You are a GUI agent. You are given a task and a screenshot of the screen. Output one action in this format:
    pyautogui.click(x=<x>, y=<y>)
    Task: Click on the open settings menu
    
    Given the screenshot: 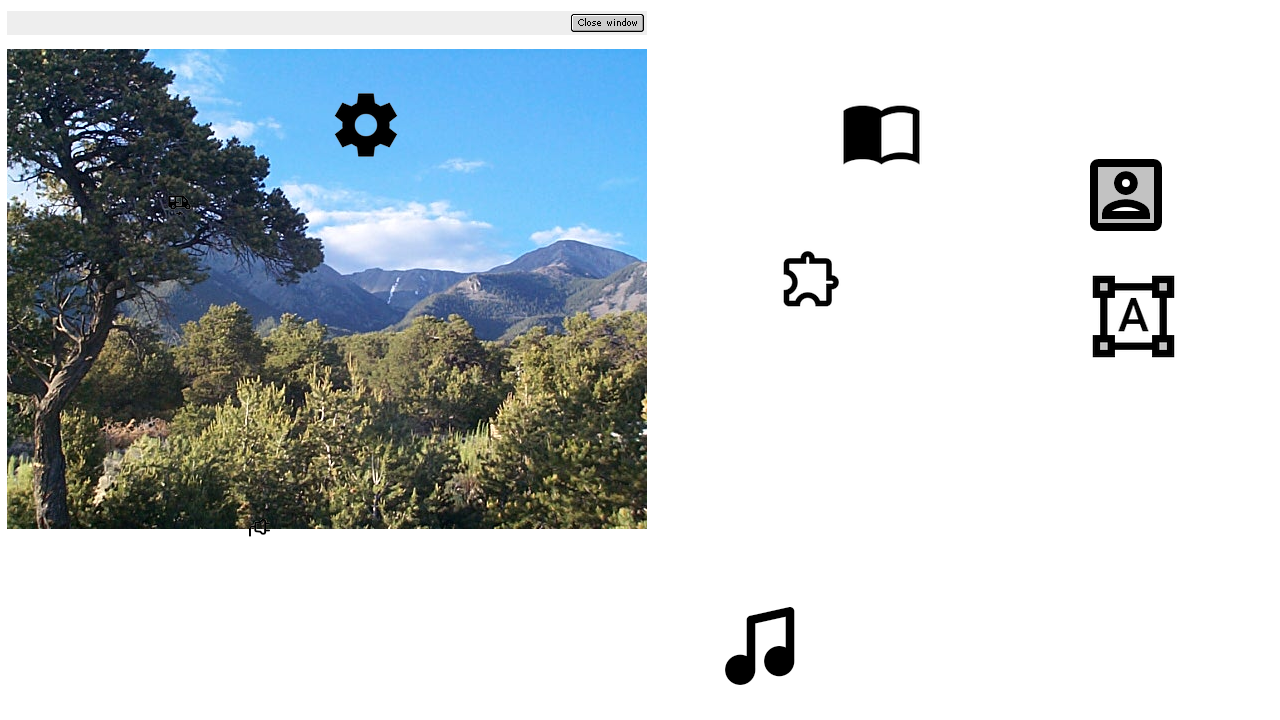 What is the action you would take?
    pyautogui.click(x=366, y=125)
    